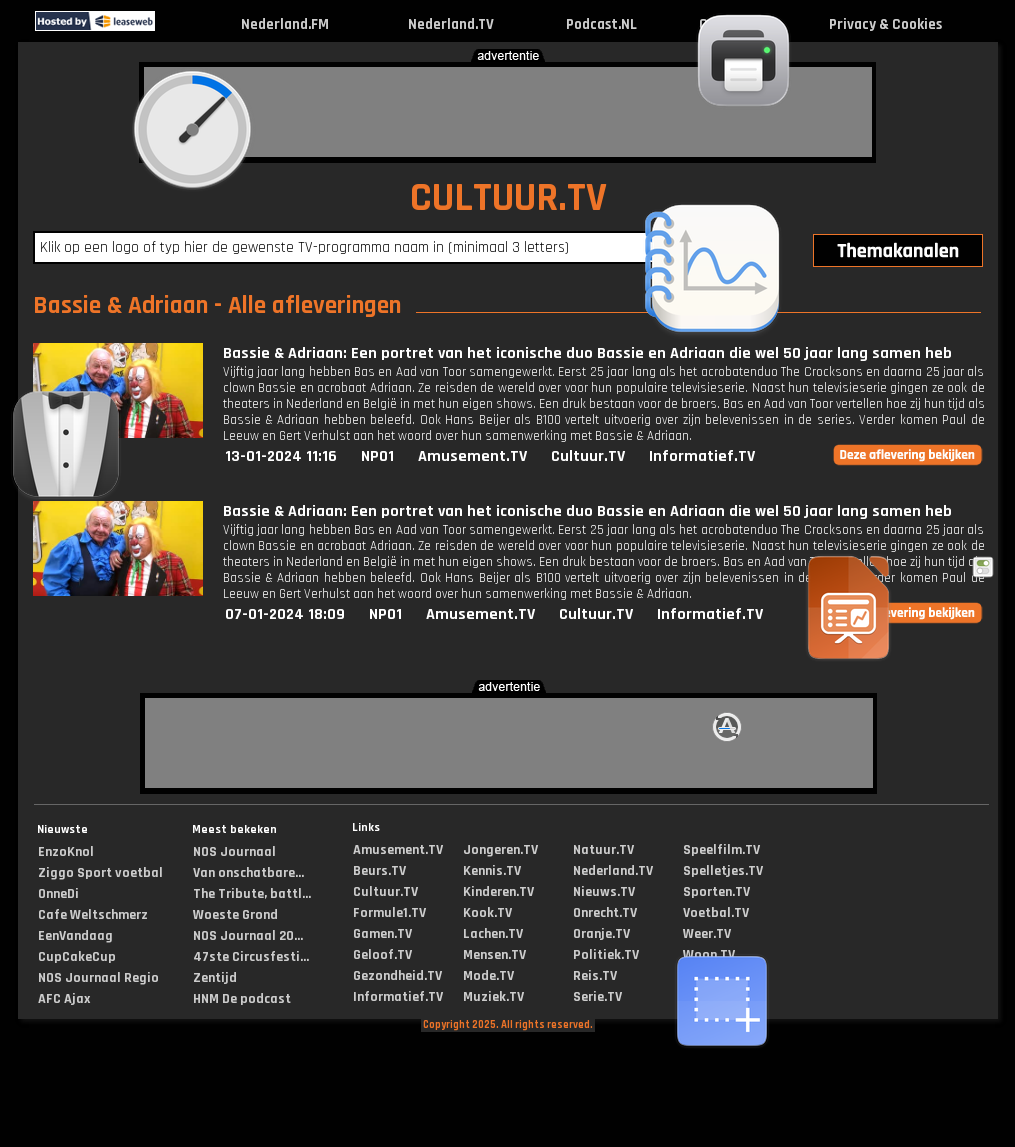 This screenshot has height=1147, width=1015. I want to click on open print center to manage print jobs, so click(743, 60).